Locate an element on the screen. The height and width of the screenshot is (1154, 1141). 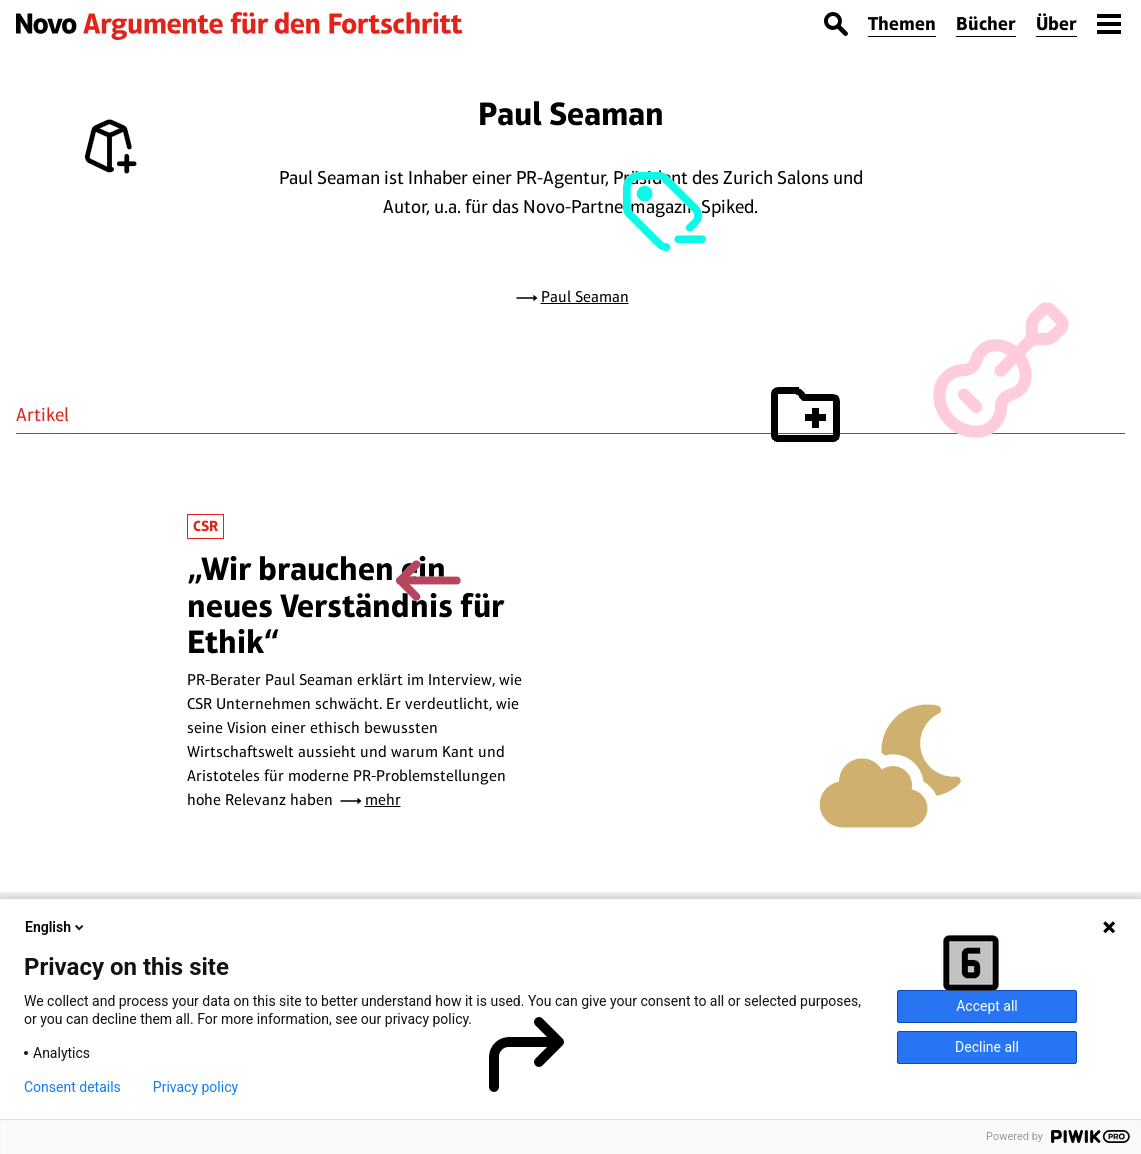
select option number 6 is located at coordinates (971, 963).